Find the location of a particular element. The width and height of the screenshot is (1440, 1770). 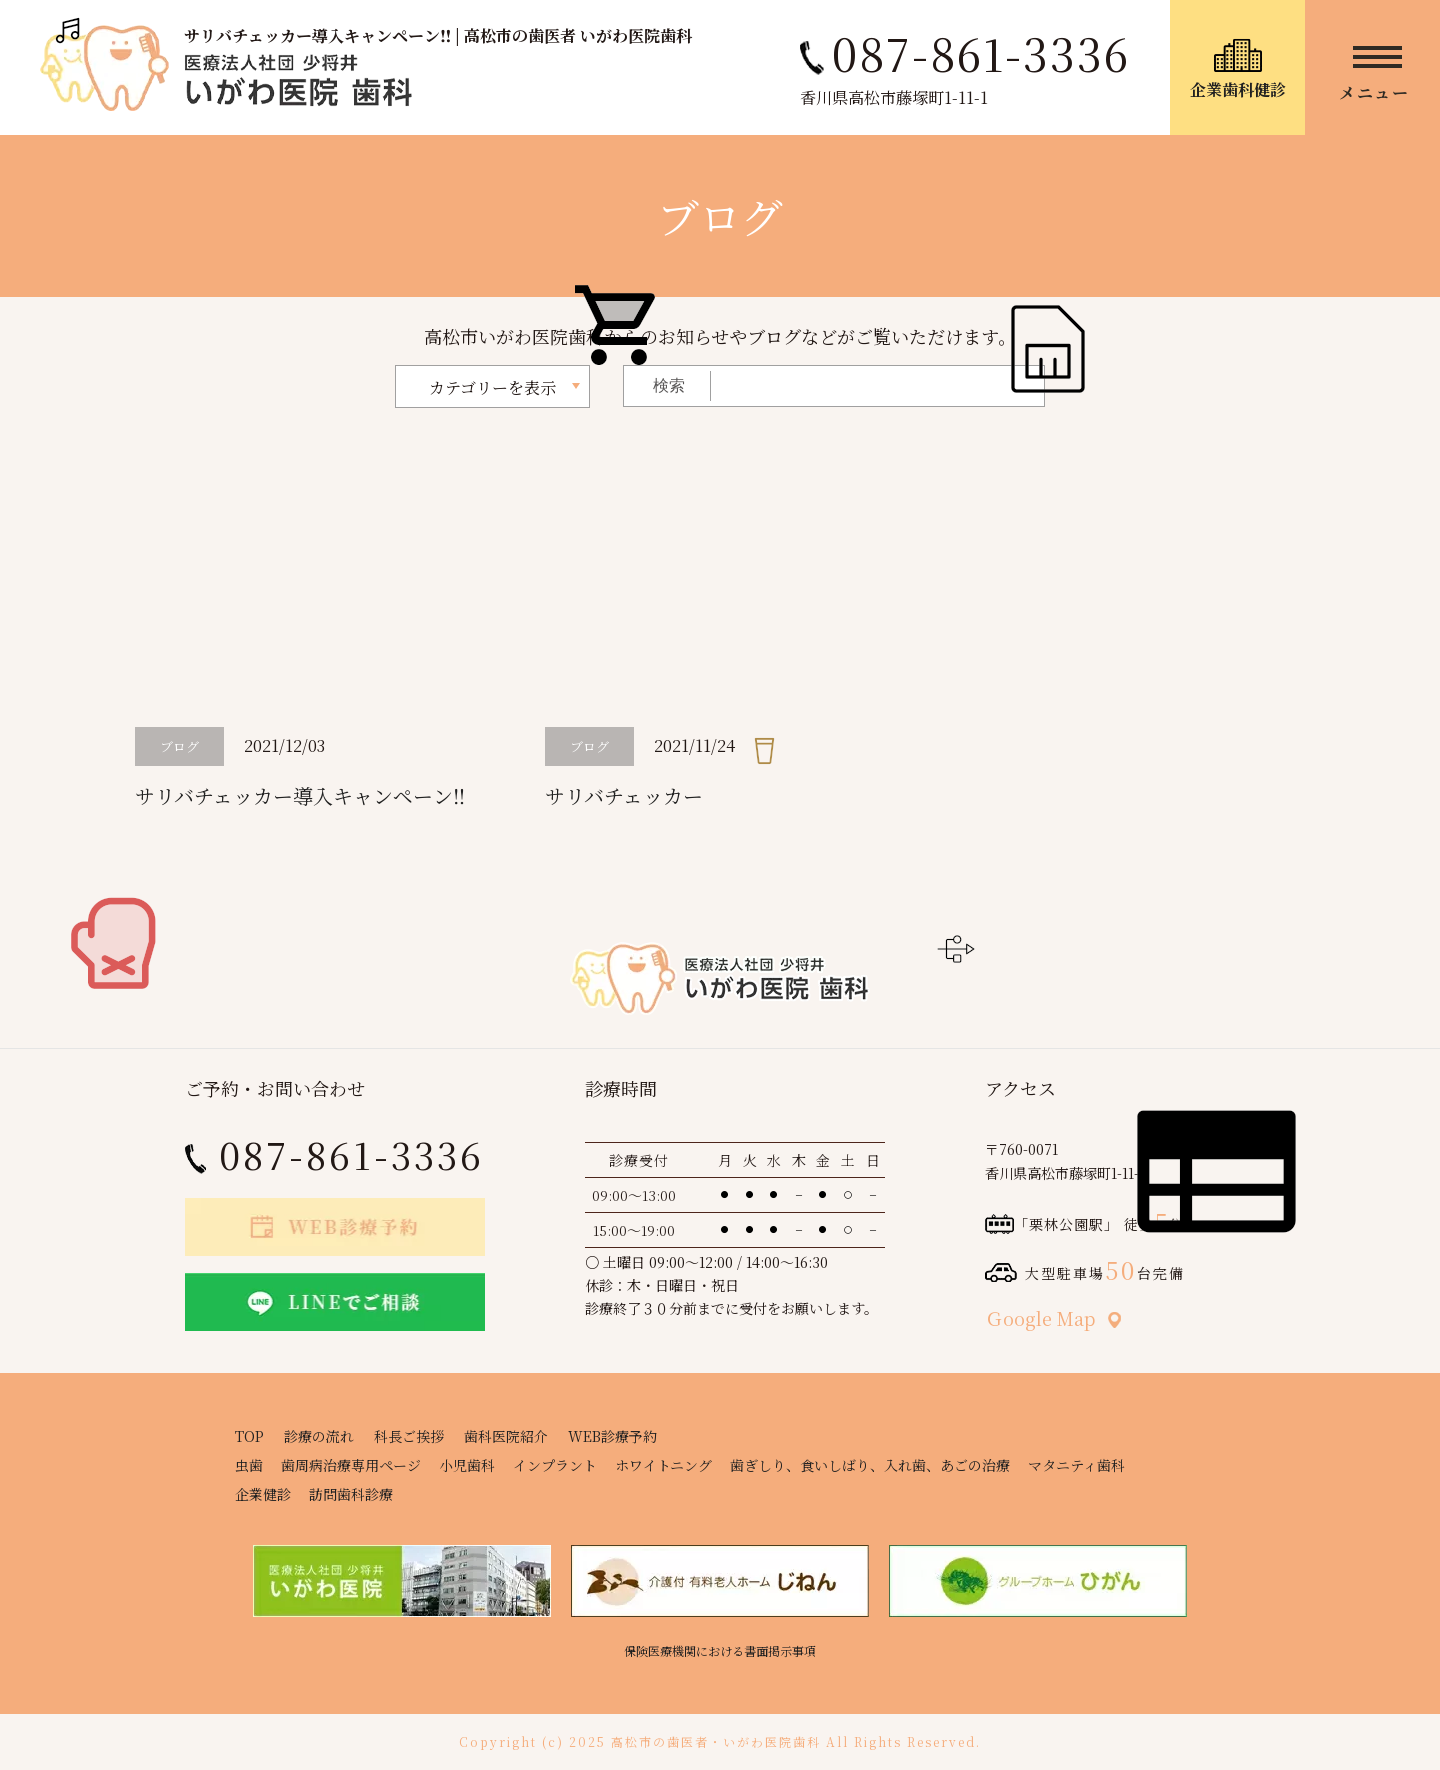

view nearby bars or pubs is located at coordinates (764, 750).